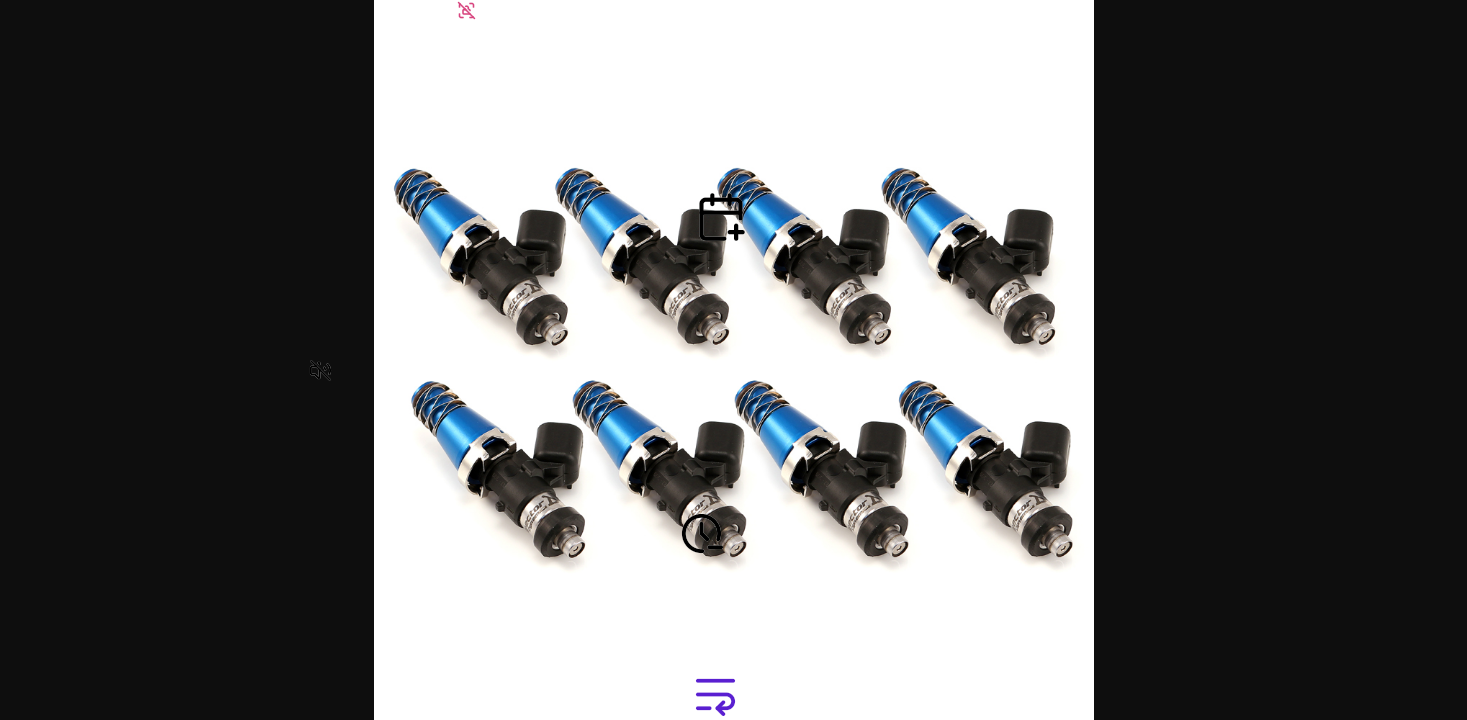  I want to click on add a new event to your calendar, so click(721, 217).